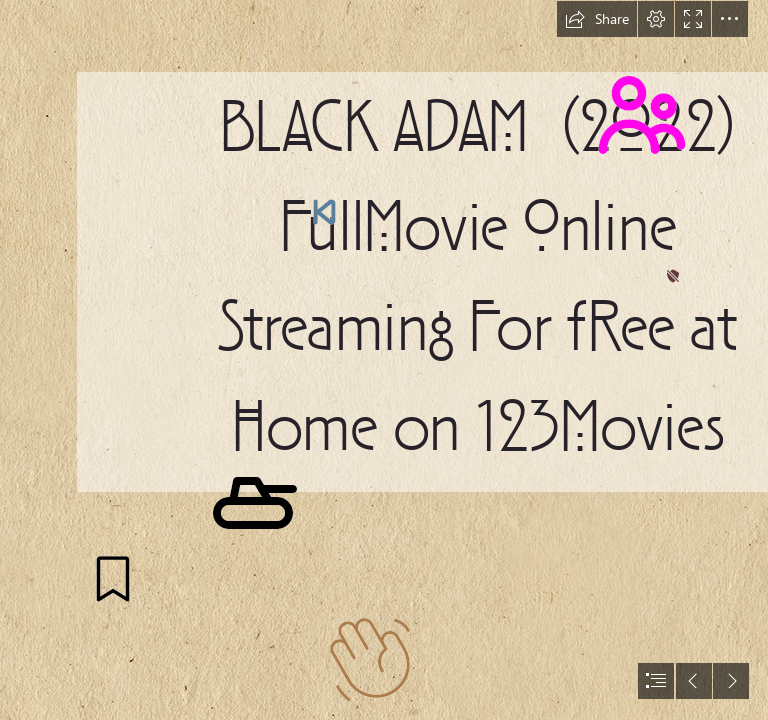 The width and height of the screenshot is (768, 720). Describe the element at coordinates (257, 501) in the screenshot. I see `military or defense-related feature` at that location.